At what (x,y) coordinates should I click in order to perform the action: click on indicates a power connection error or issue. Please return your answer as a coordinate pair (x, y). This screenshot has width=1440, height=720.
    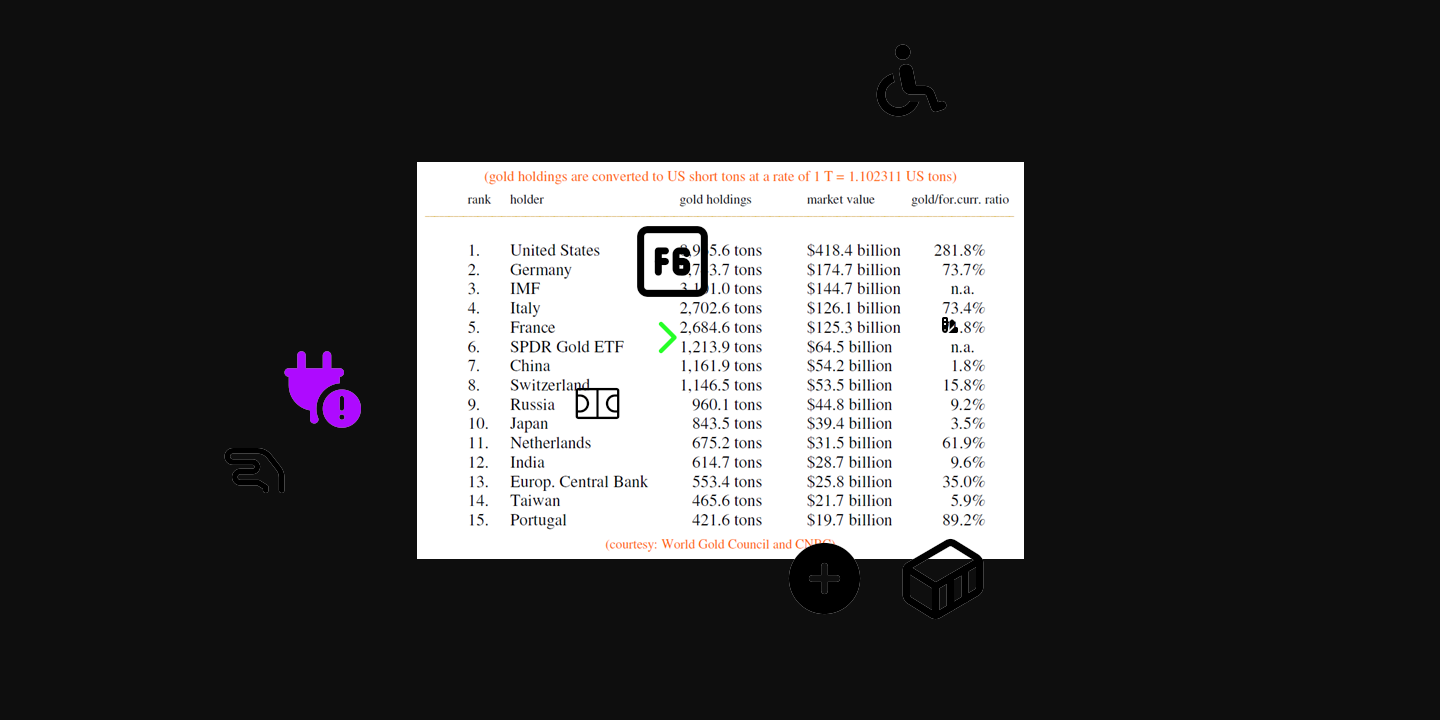
    Looking at the image, I should click on (318, 389).